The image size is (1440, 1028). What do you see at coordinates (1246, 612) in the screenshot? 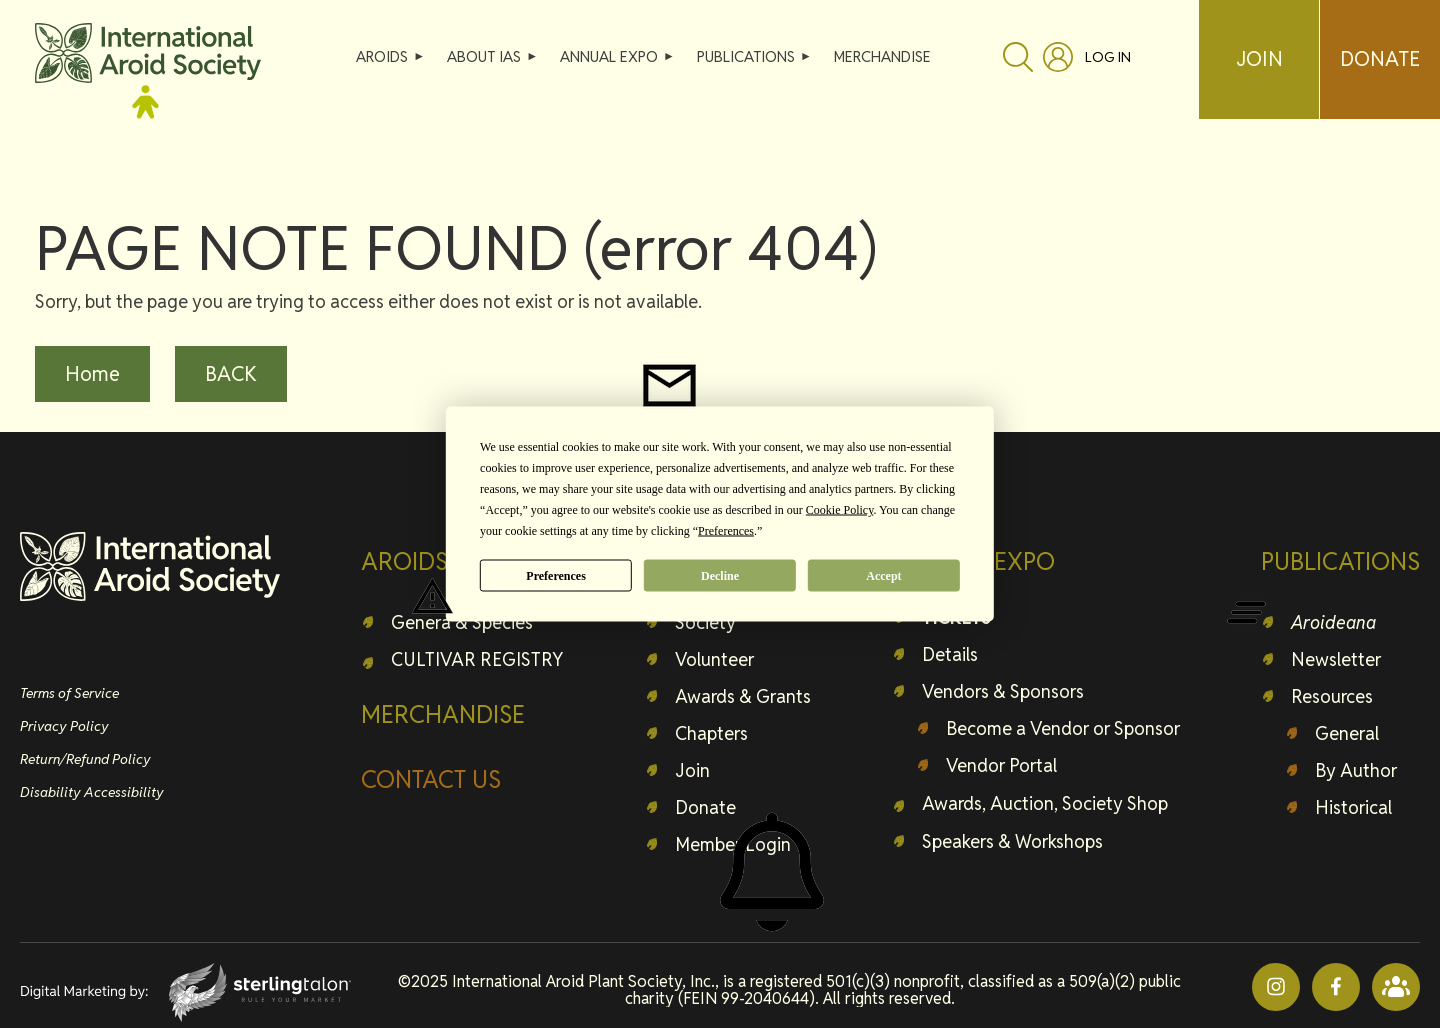
I see `clear all items from a list` at bounding box center [1246, 612].